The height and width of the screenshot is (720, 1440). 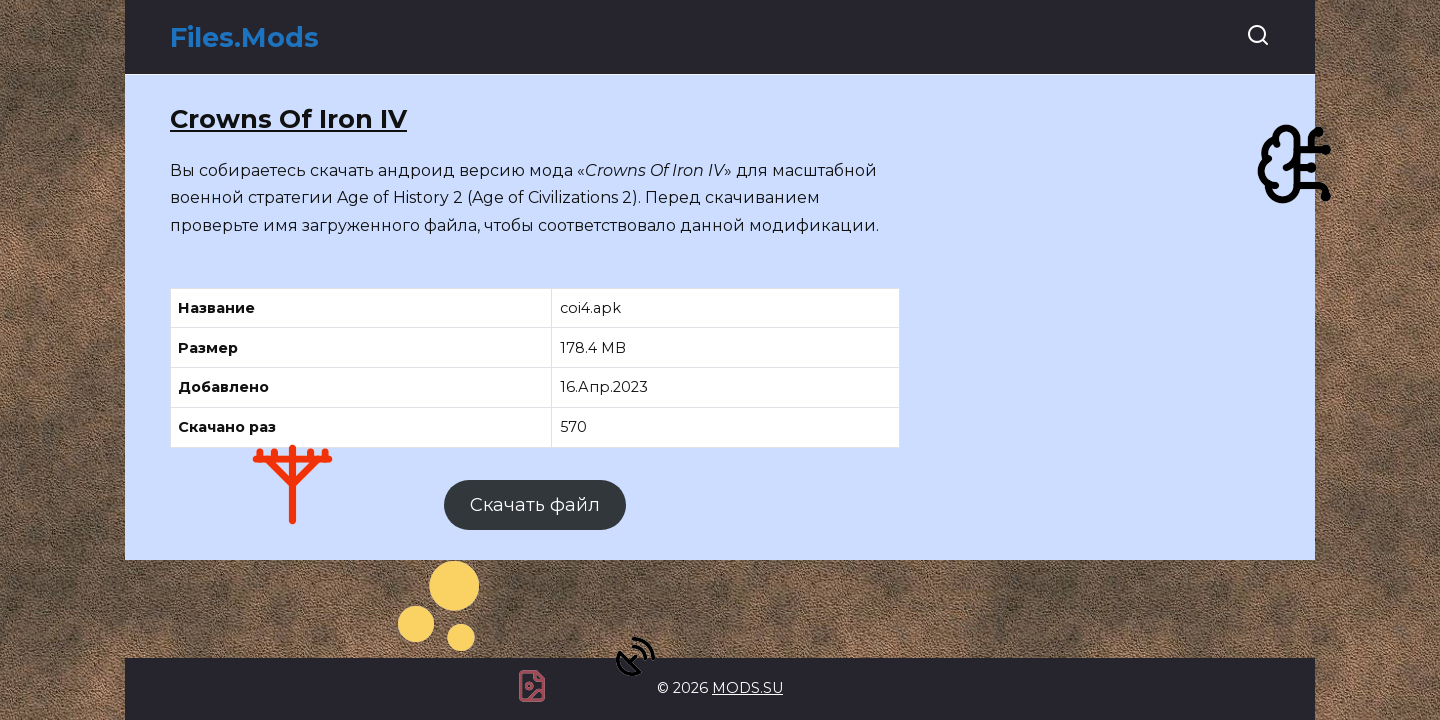 What do you see at coordinates (1297, 164) in the screenshot?
I see `access AI or machine learning features` at bounding box center [1297, 164].